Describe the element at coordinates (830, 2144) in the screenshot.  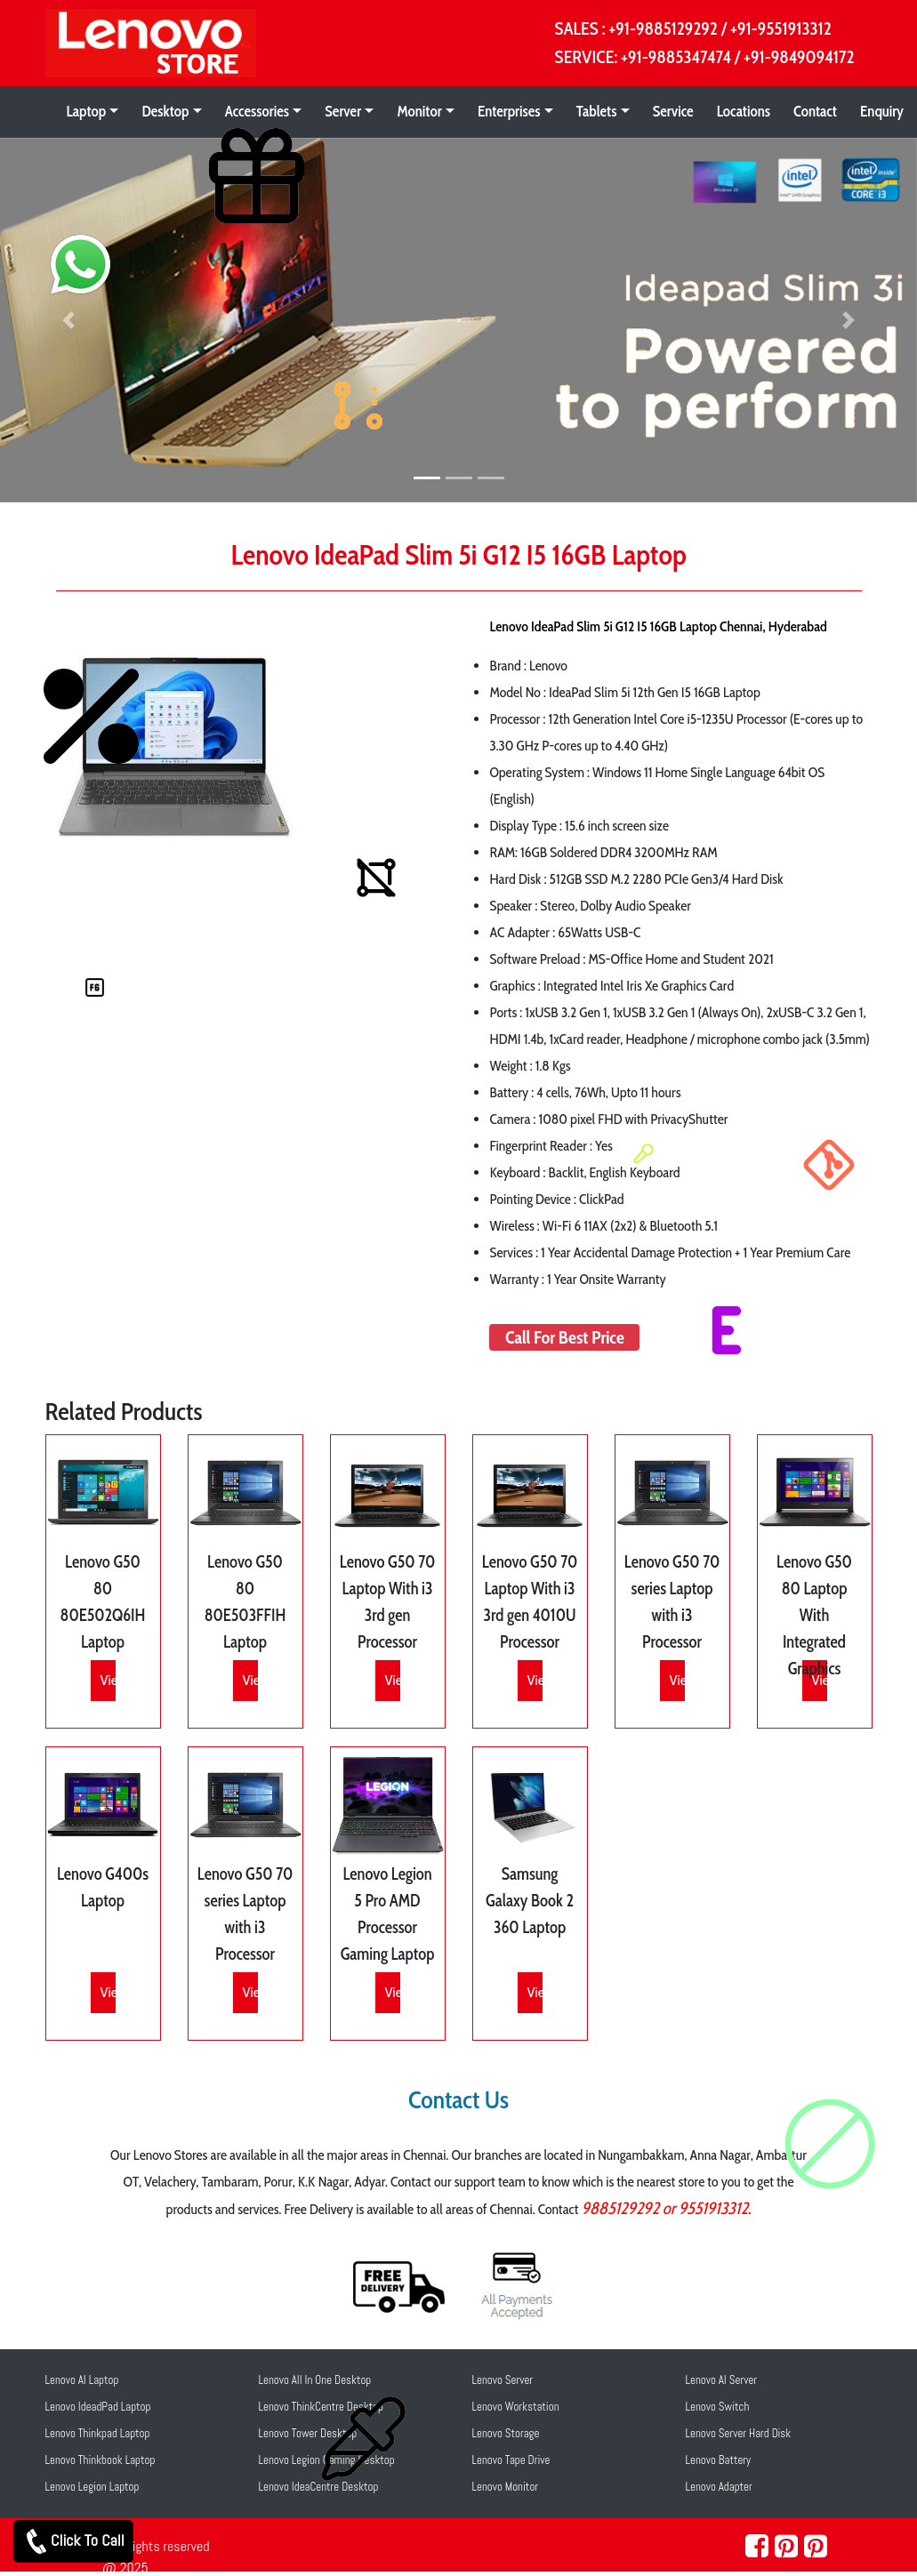
I see `indicates a blocked or prohibited action` at that location.